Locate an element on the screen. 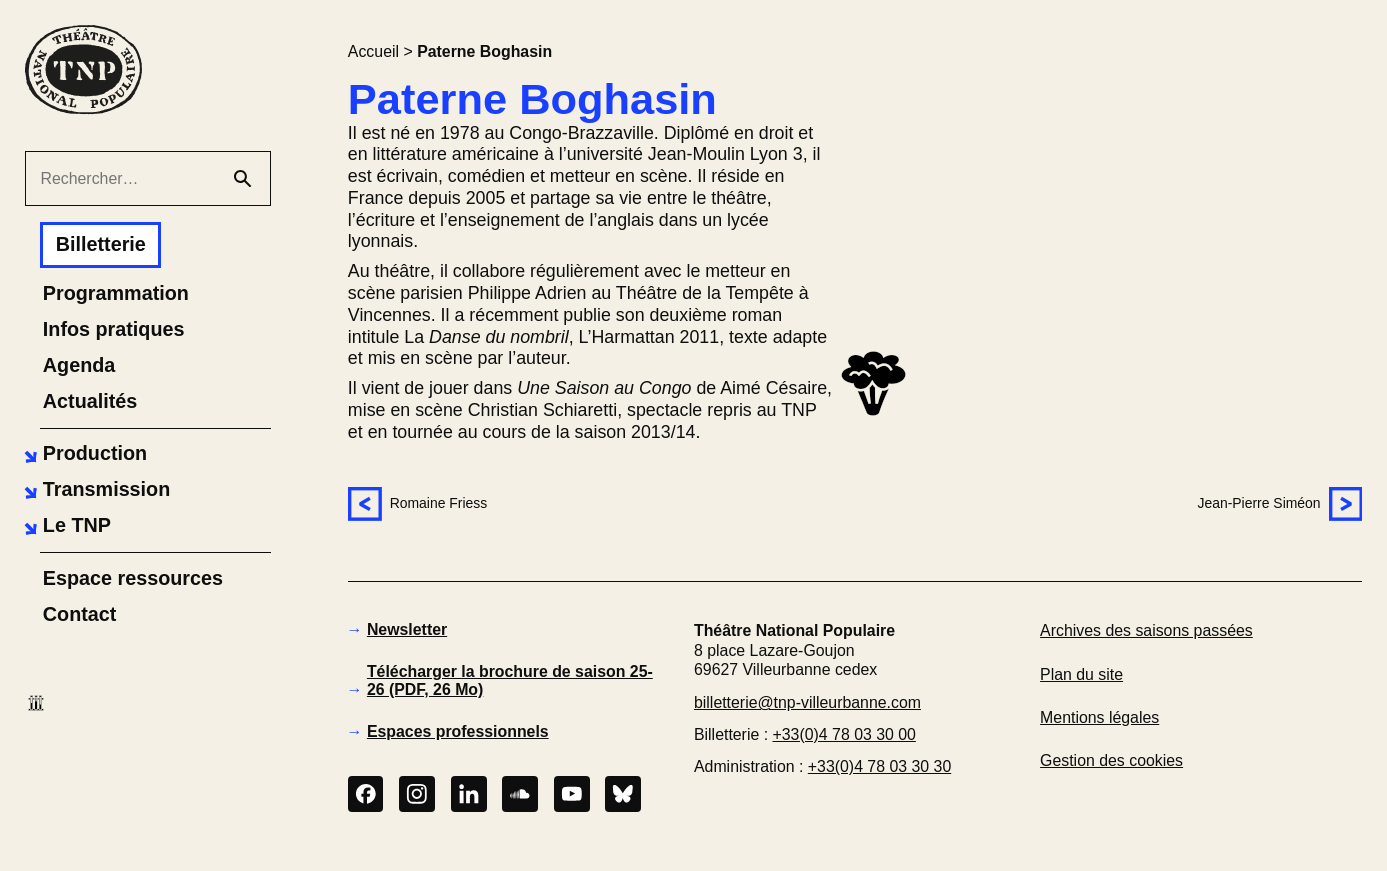 The image size is (1387, 871). access laboratory or experiment features is located at coordinates (36, 703).